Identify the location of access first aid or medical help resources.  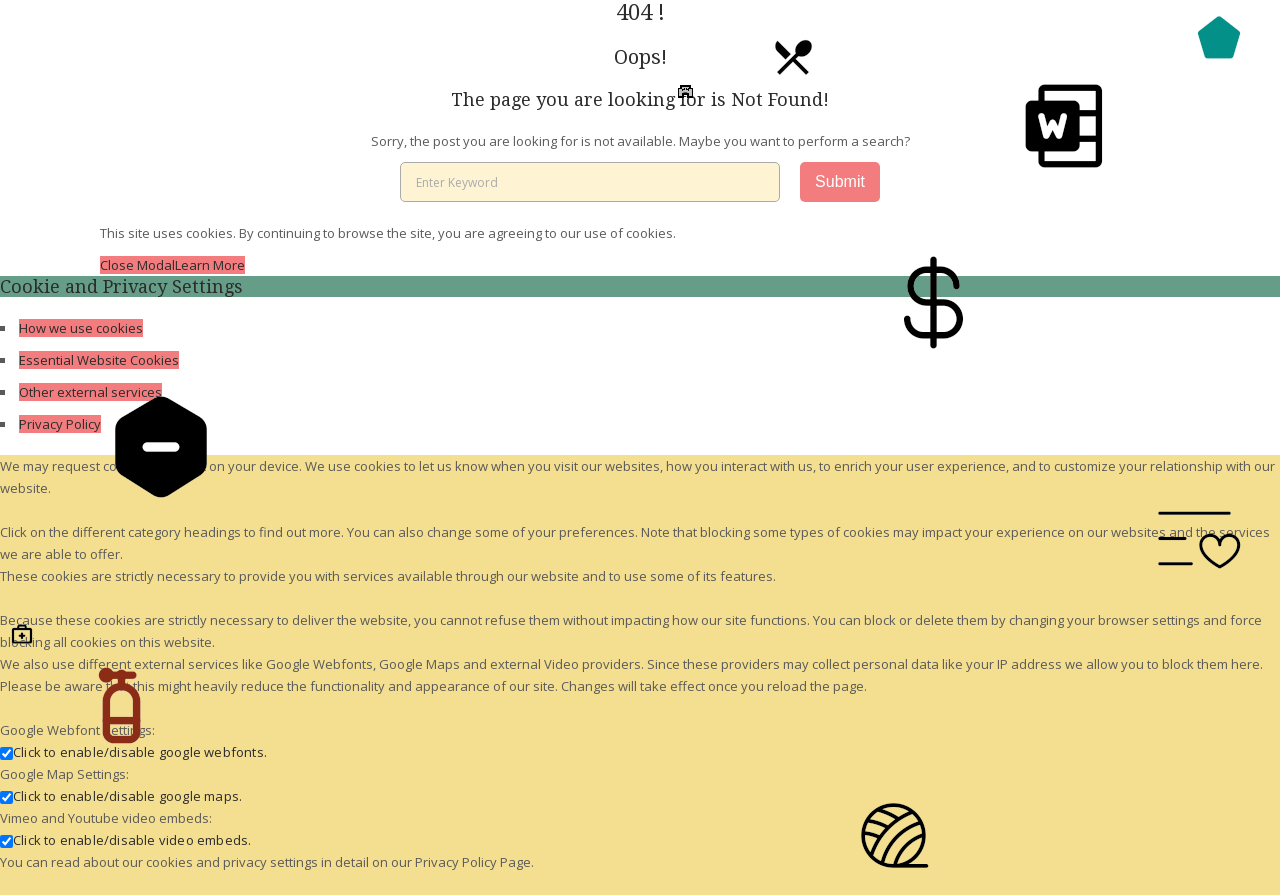
(22, 635).